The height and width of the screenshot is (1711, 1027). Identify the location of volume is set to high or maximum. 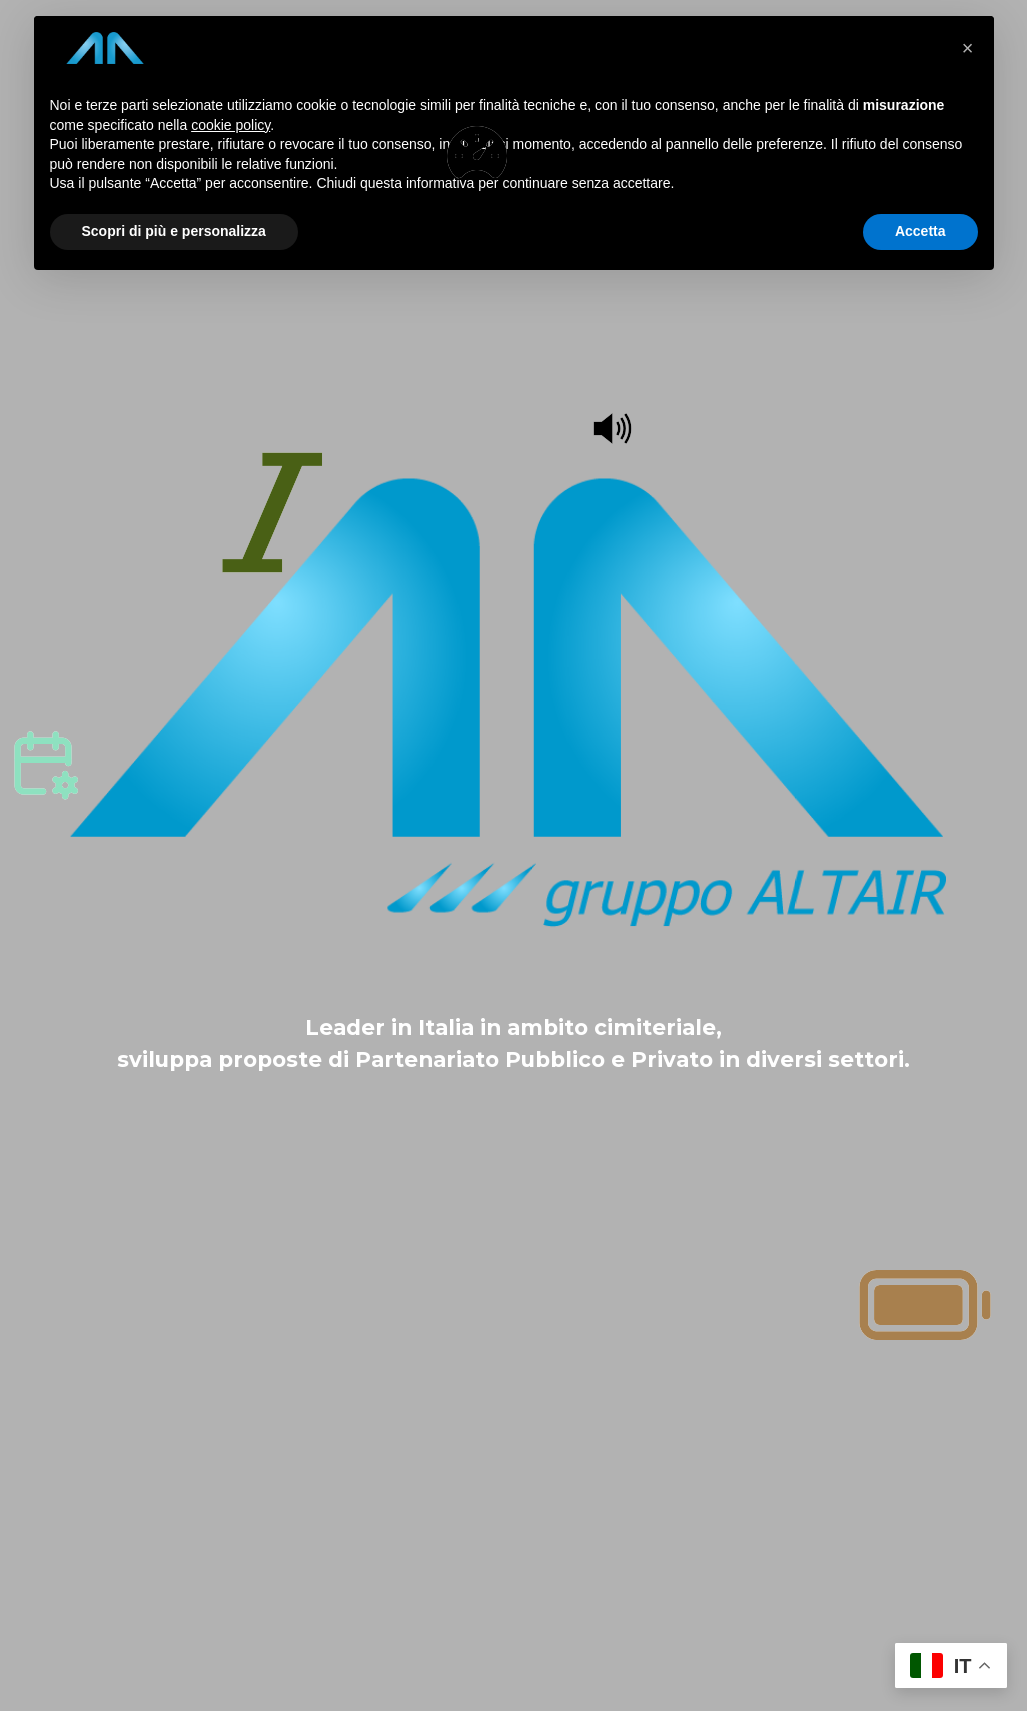
(612, 428).